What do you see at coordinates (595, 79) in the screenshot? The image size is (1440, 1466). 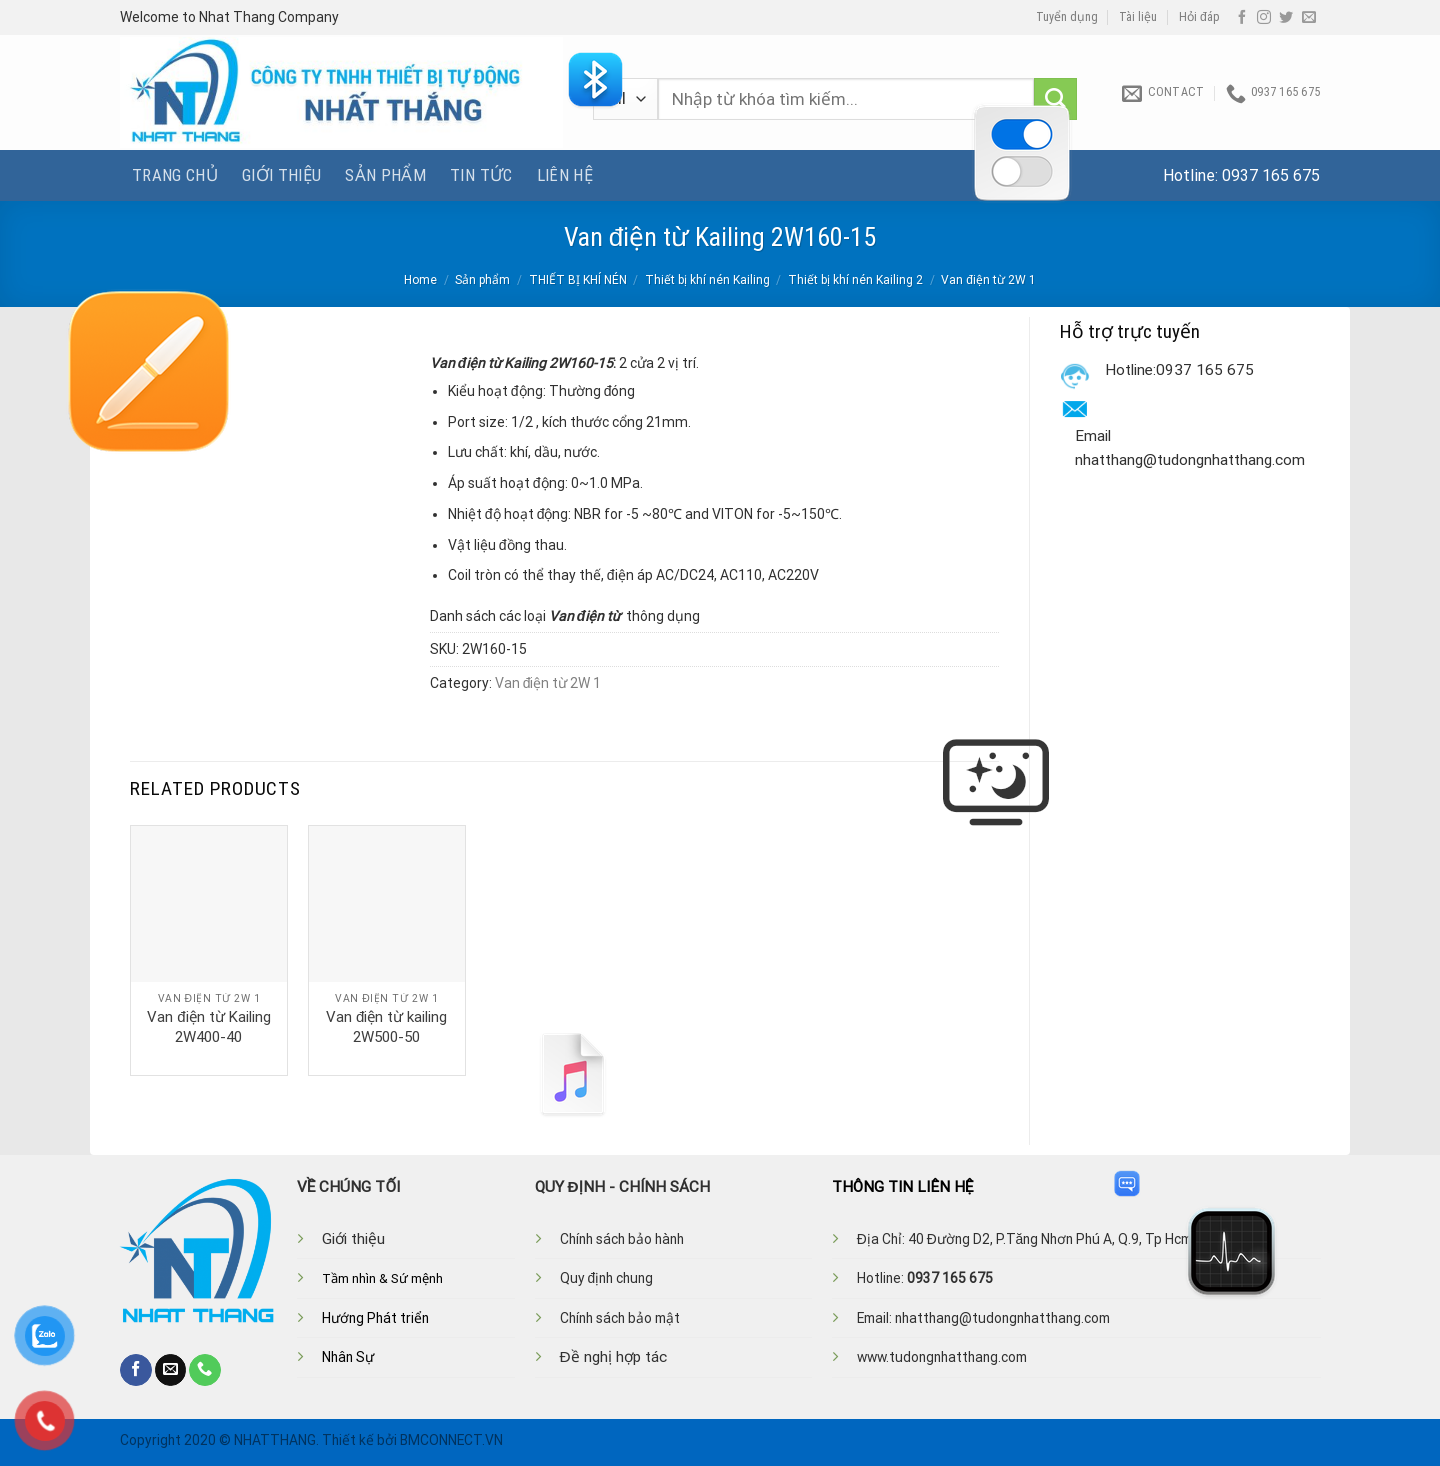 I see `open bluetooth settings` at bounding box center [595, 79].